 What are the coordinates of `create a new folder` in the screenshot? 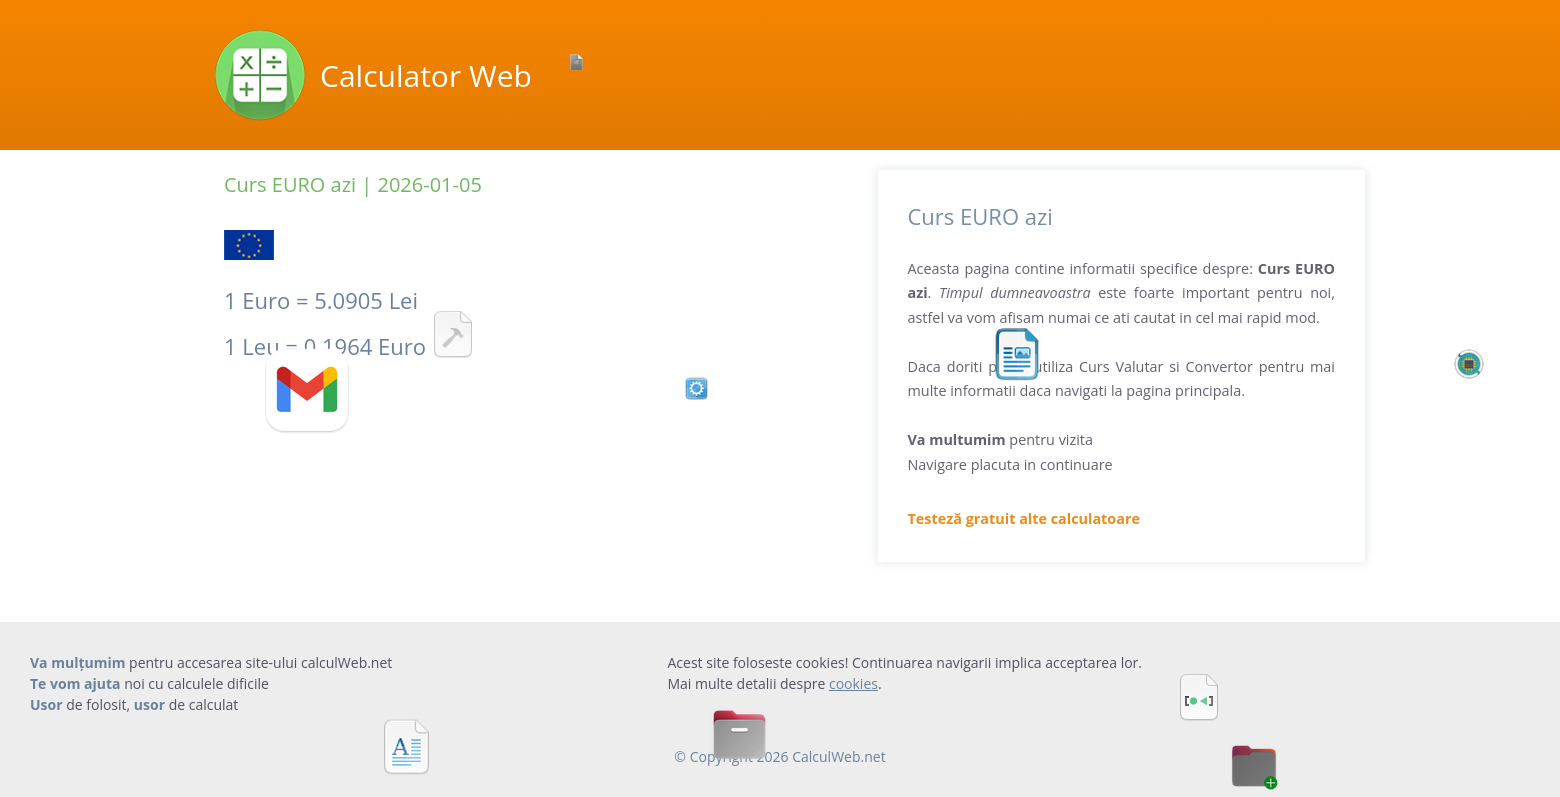 It's located at (1254, 766).